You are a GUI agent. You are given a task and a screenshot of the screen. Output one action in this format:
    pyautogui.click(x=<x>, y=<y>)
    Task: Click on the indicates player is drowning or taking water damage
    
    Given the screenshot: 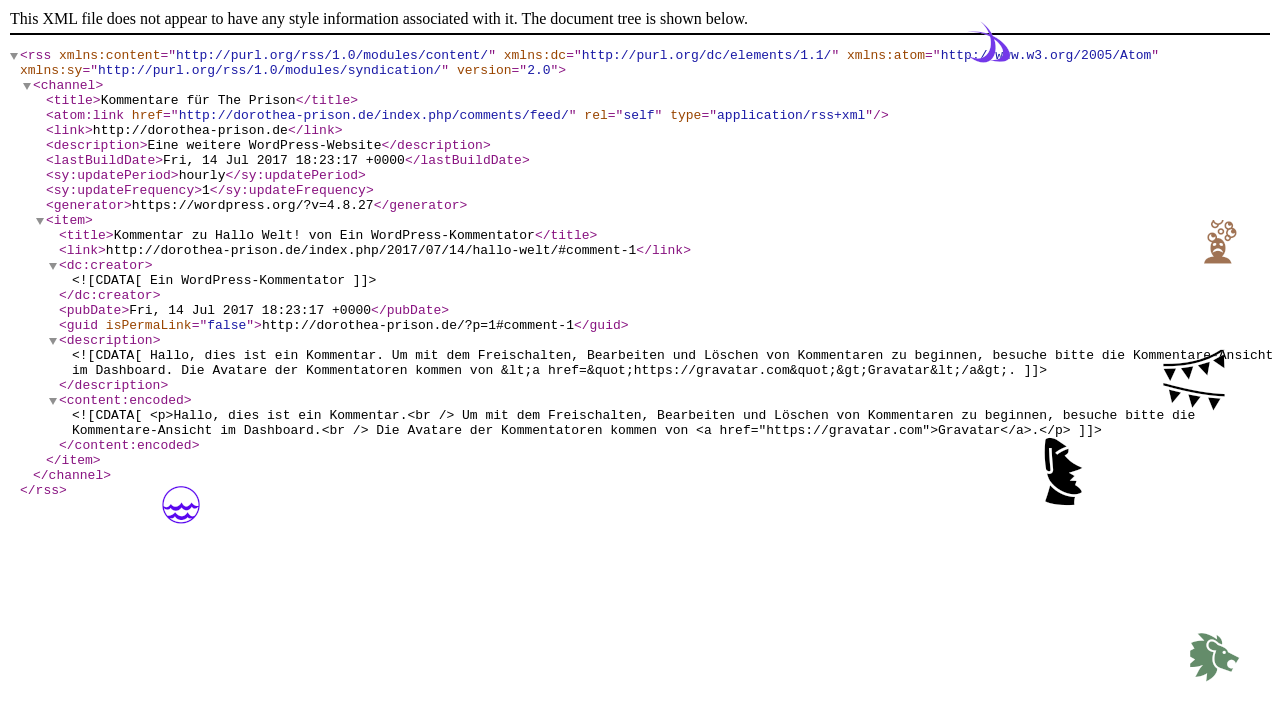 What is the action you would take?
    pyautogui.click(x=1218, y=242)
    